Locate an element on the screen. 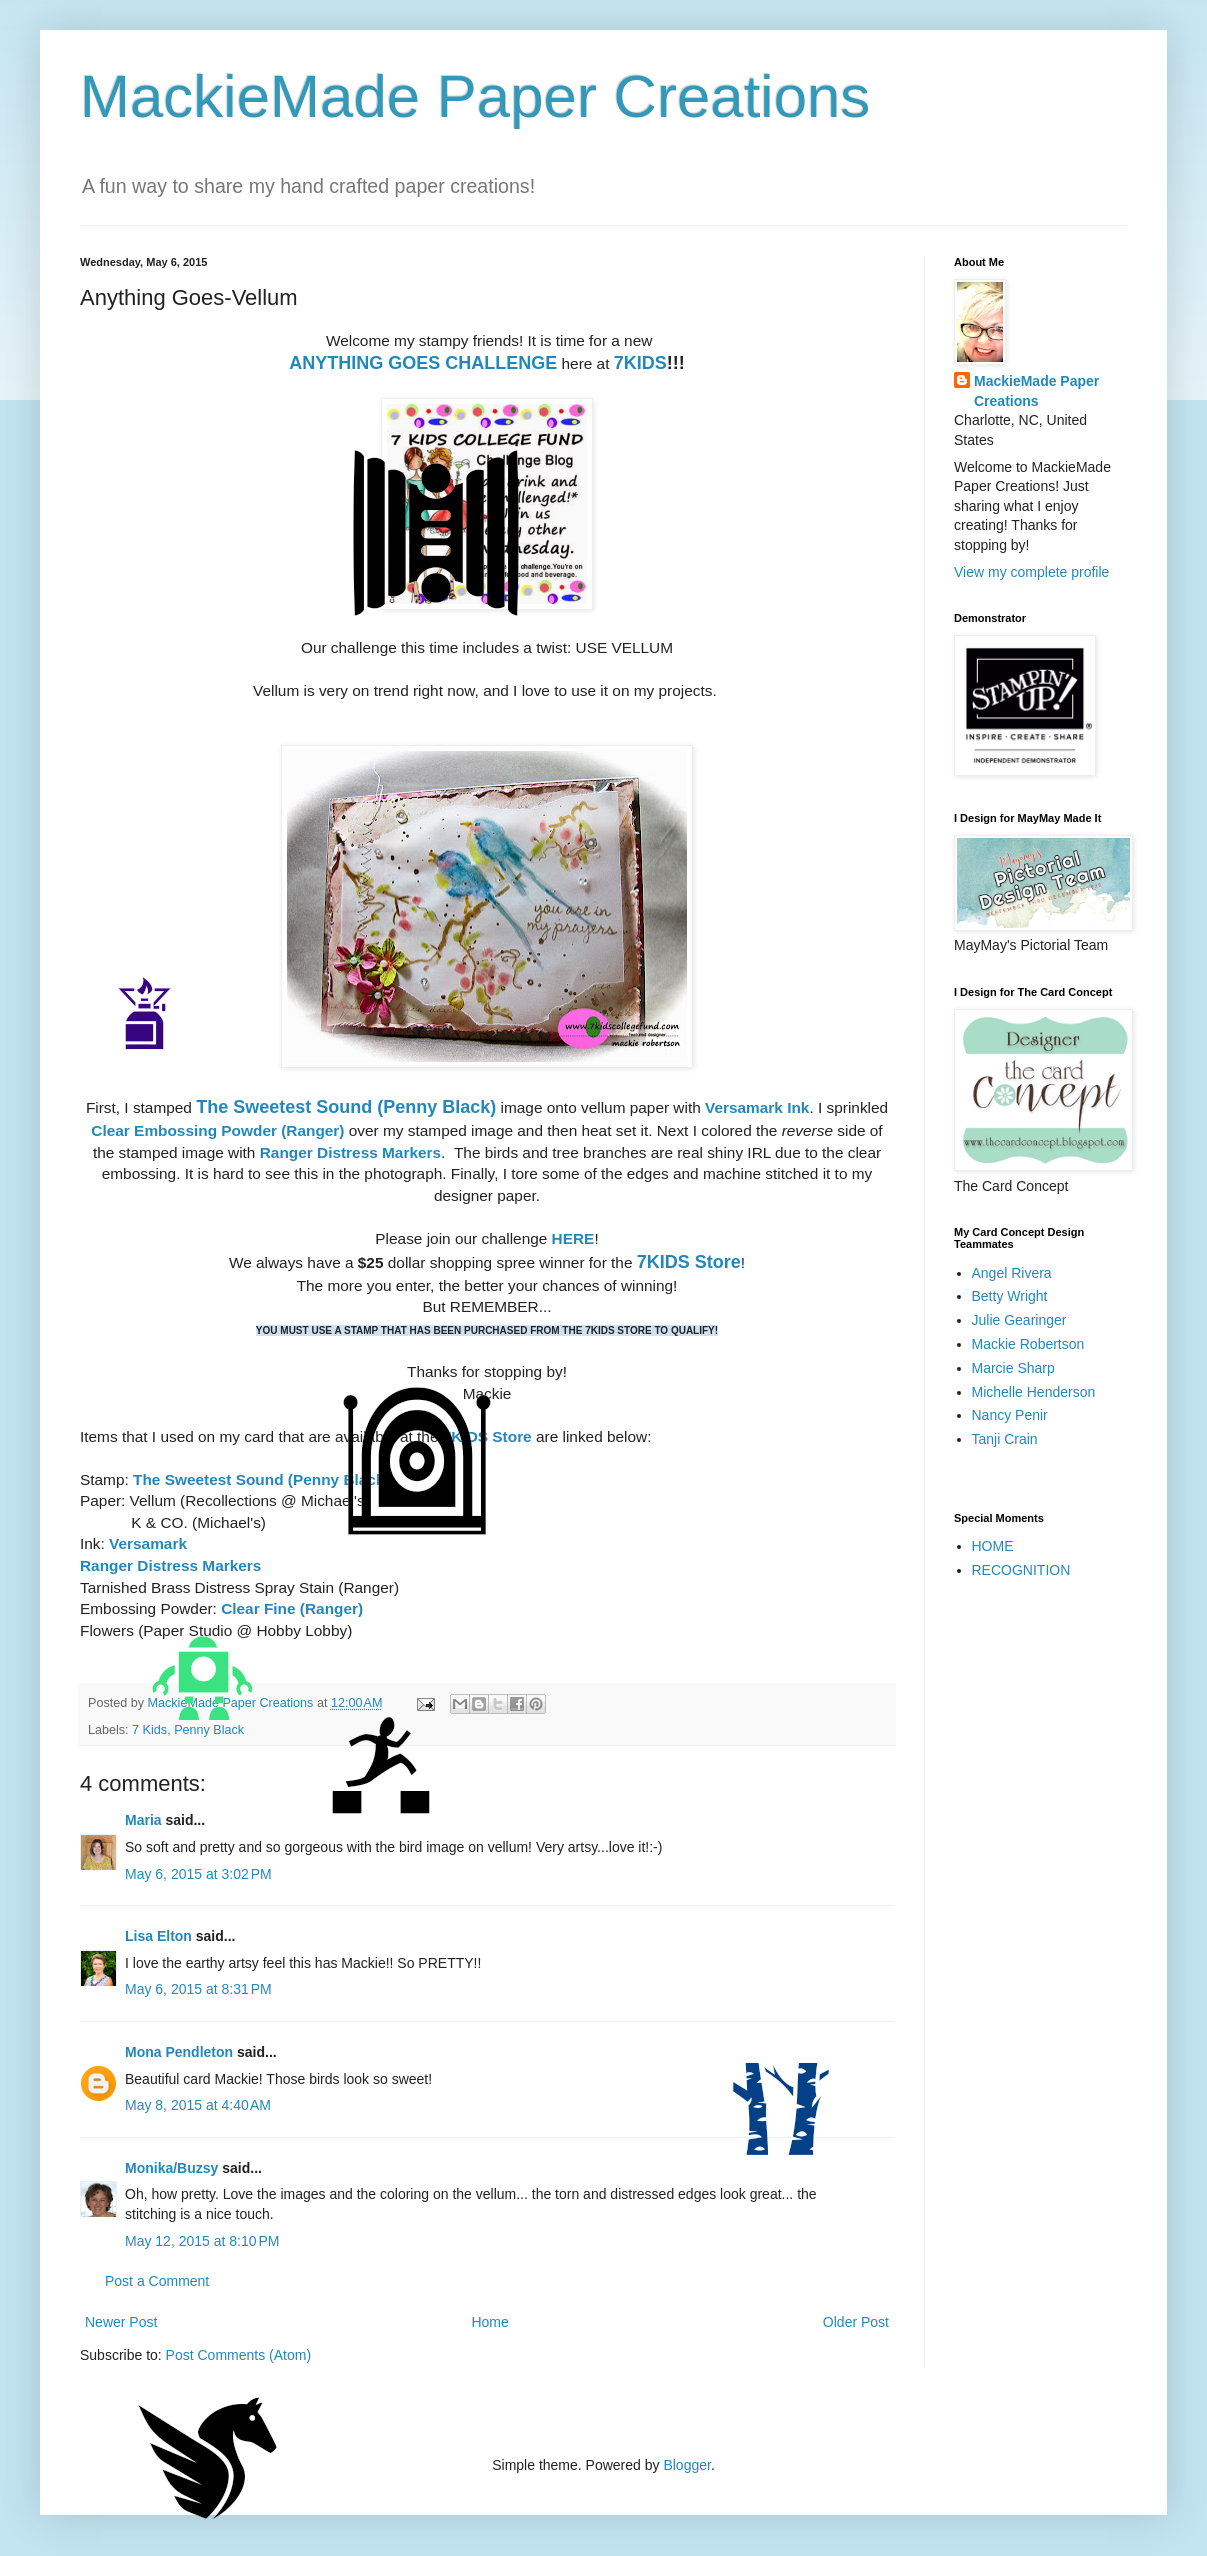 The image size is (1207, 2556). access bot or automation settings is located at coordinates (202, 1678).